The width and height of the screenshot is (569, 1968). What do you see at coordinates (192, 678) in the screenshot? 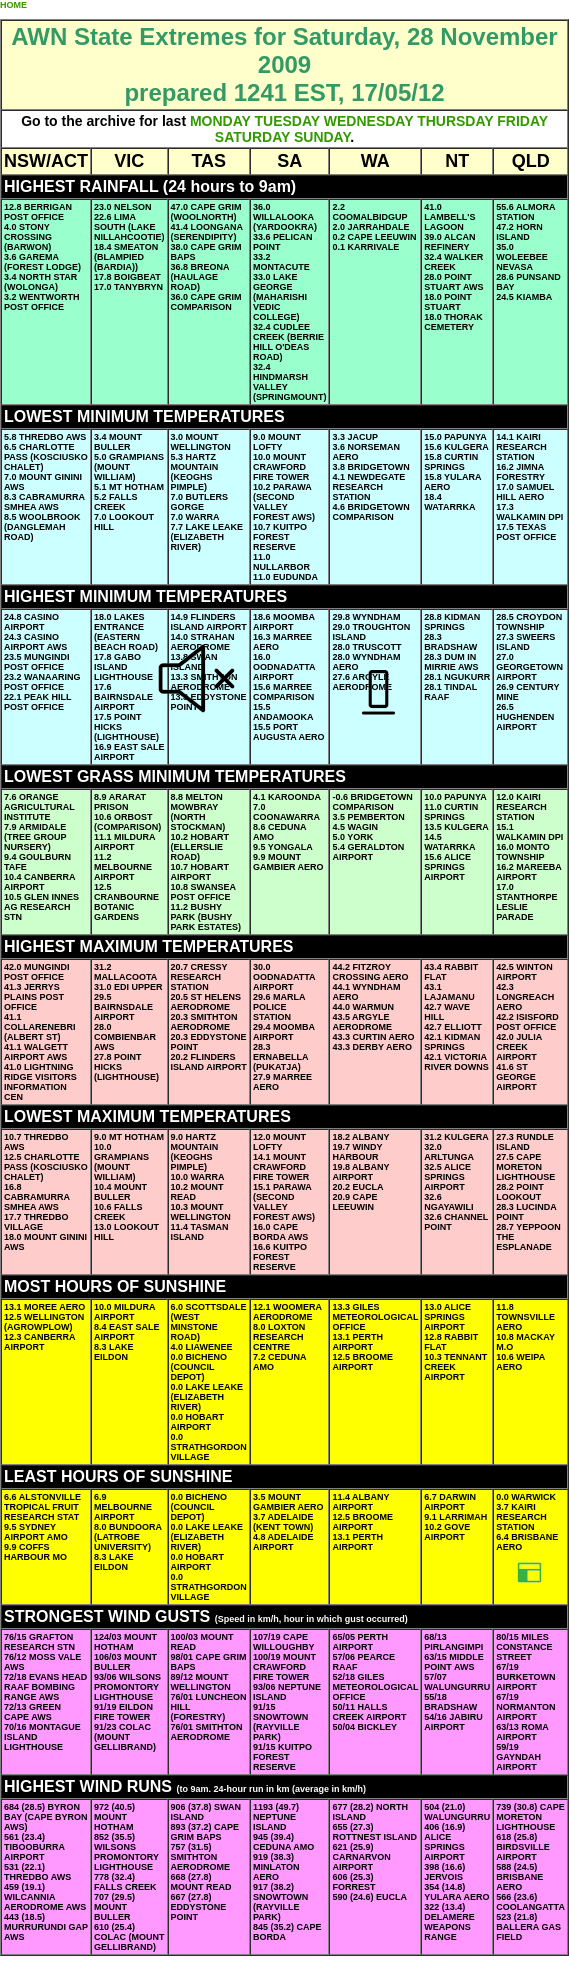
I see `mute audio or sound` at bounding box center [192, 678].